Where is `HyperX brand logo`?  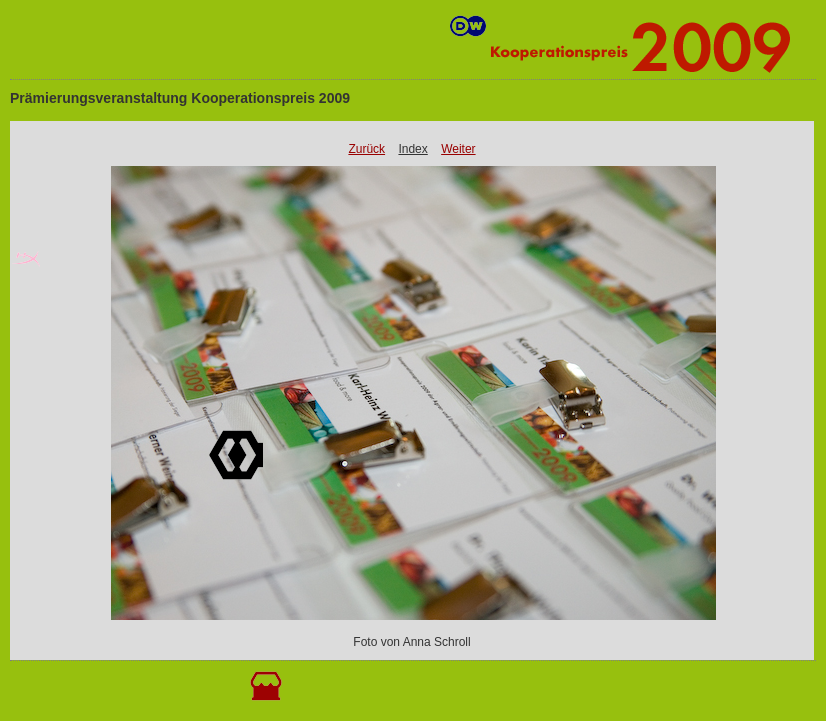
HyperX brand logo is located at coordinates (26, 259).